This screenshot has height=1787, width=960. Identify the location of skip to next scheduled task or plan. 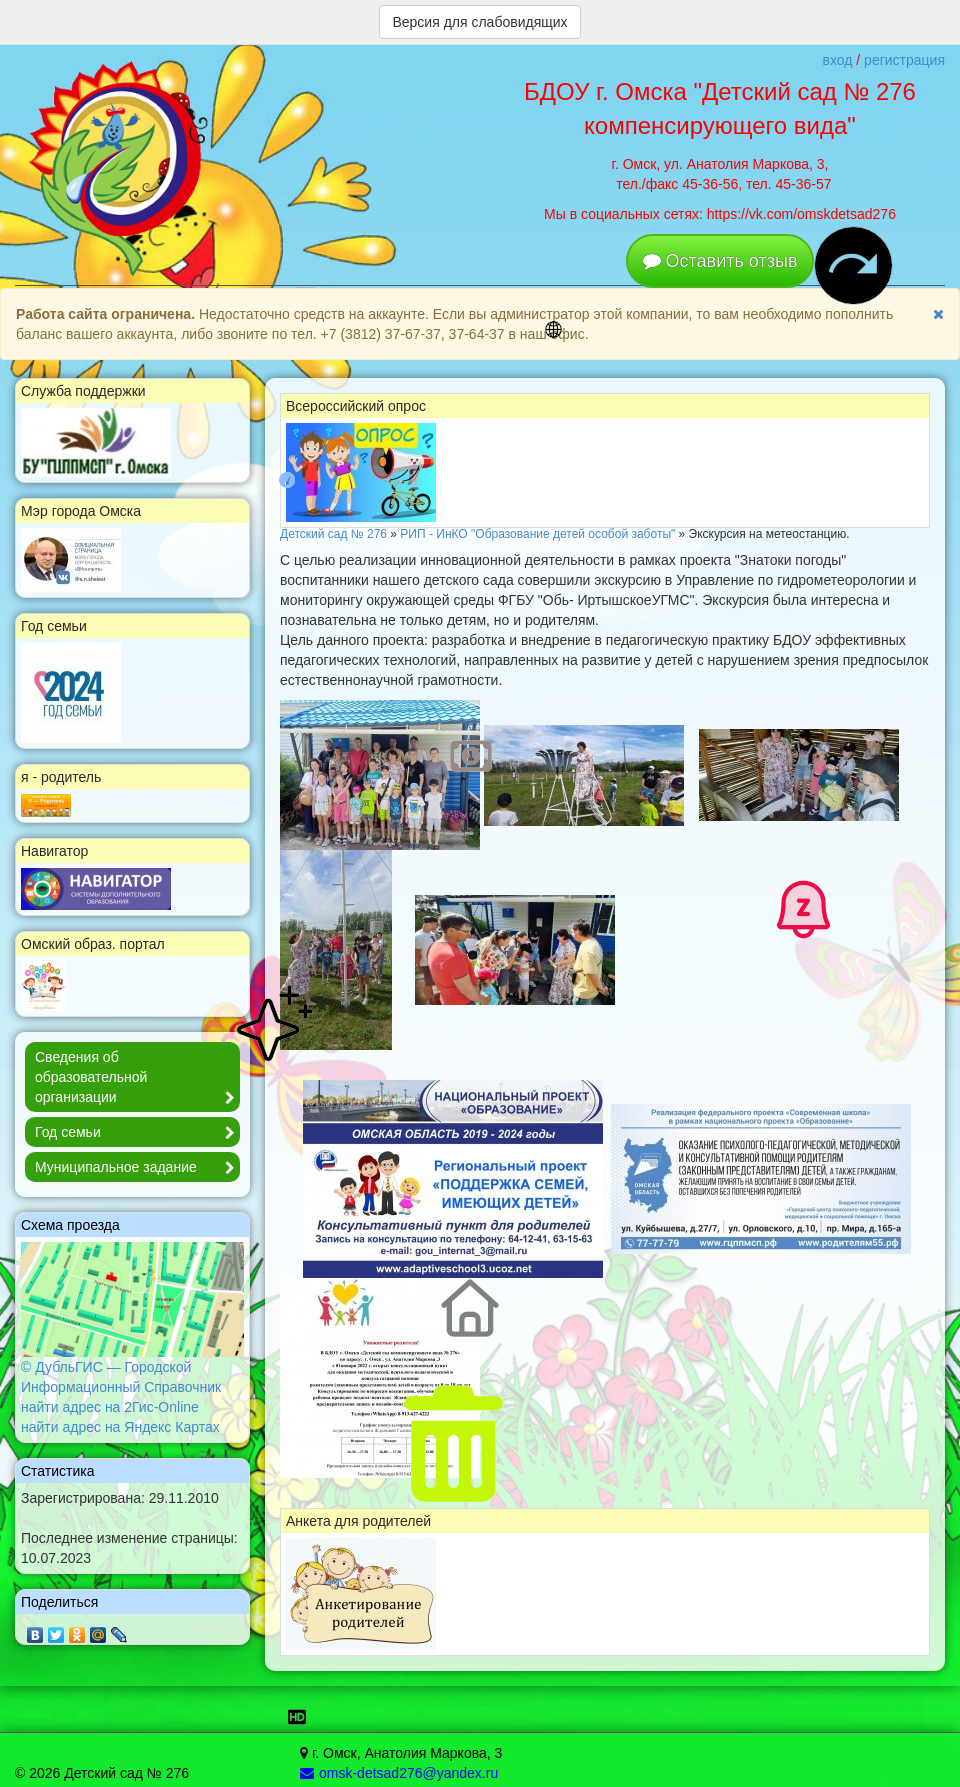
(853, 265).